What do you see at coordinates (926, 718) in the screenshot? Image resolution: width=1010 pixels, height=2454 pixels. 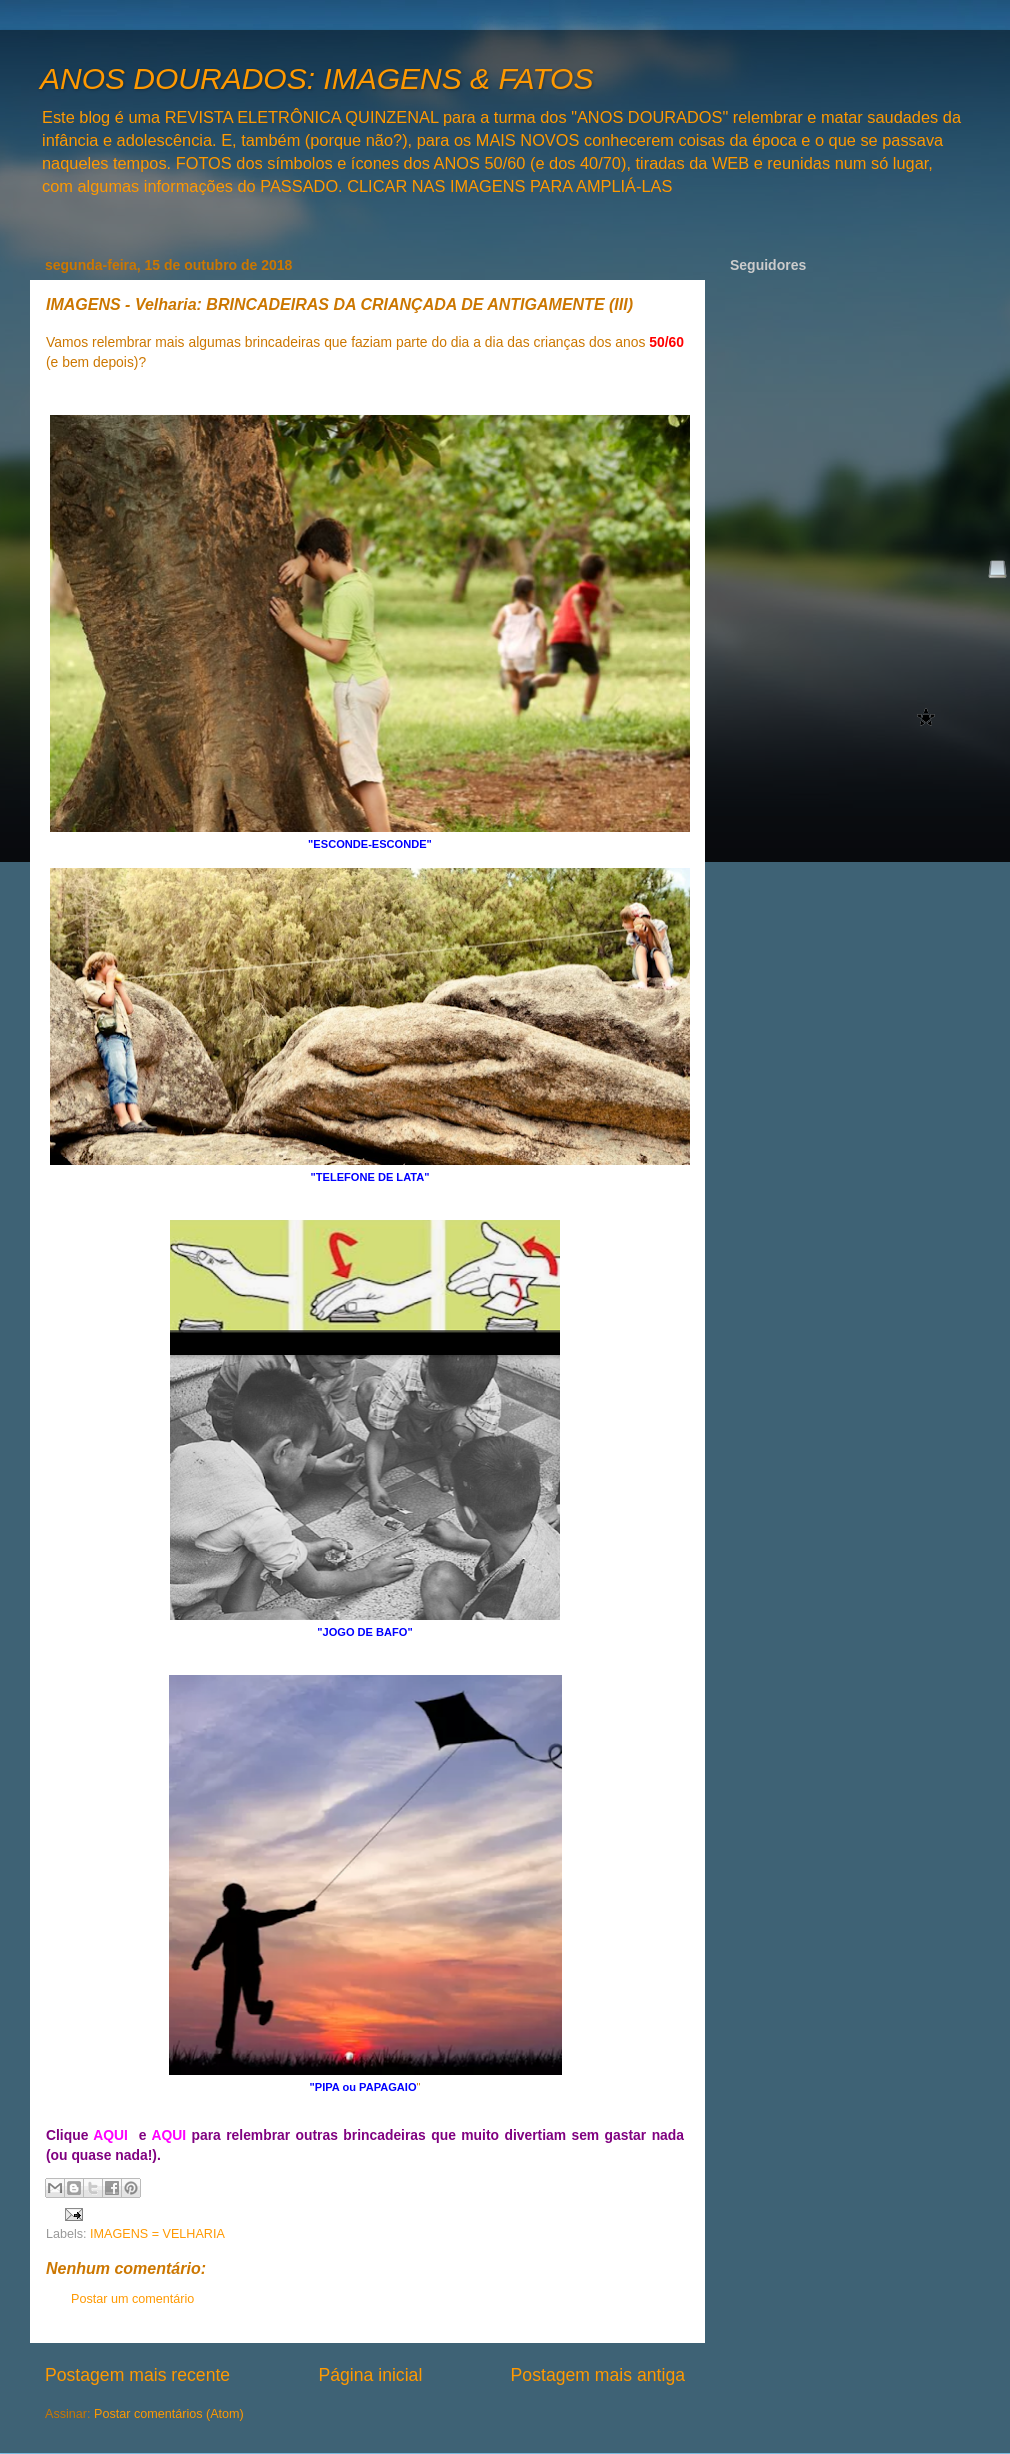 I see `indicates occult or mystical category` at bounding box center [926, 718].